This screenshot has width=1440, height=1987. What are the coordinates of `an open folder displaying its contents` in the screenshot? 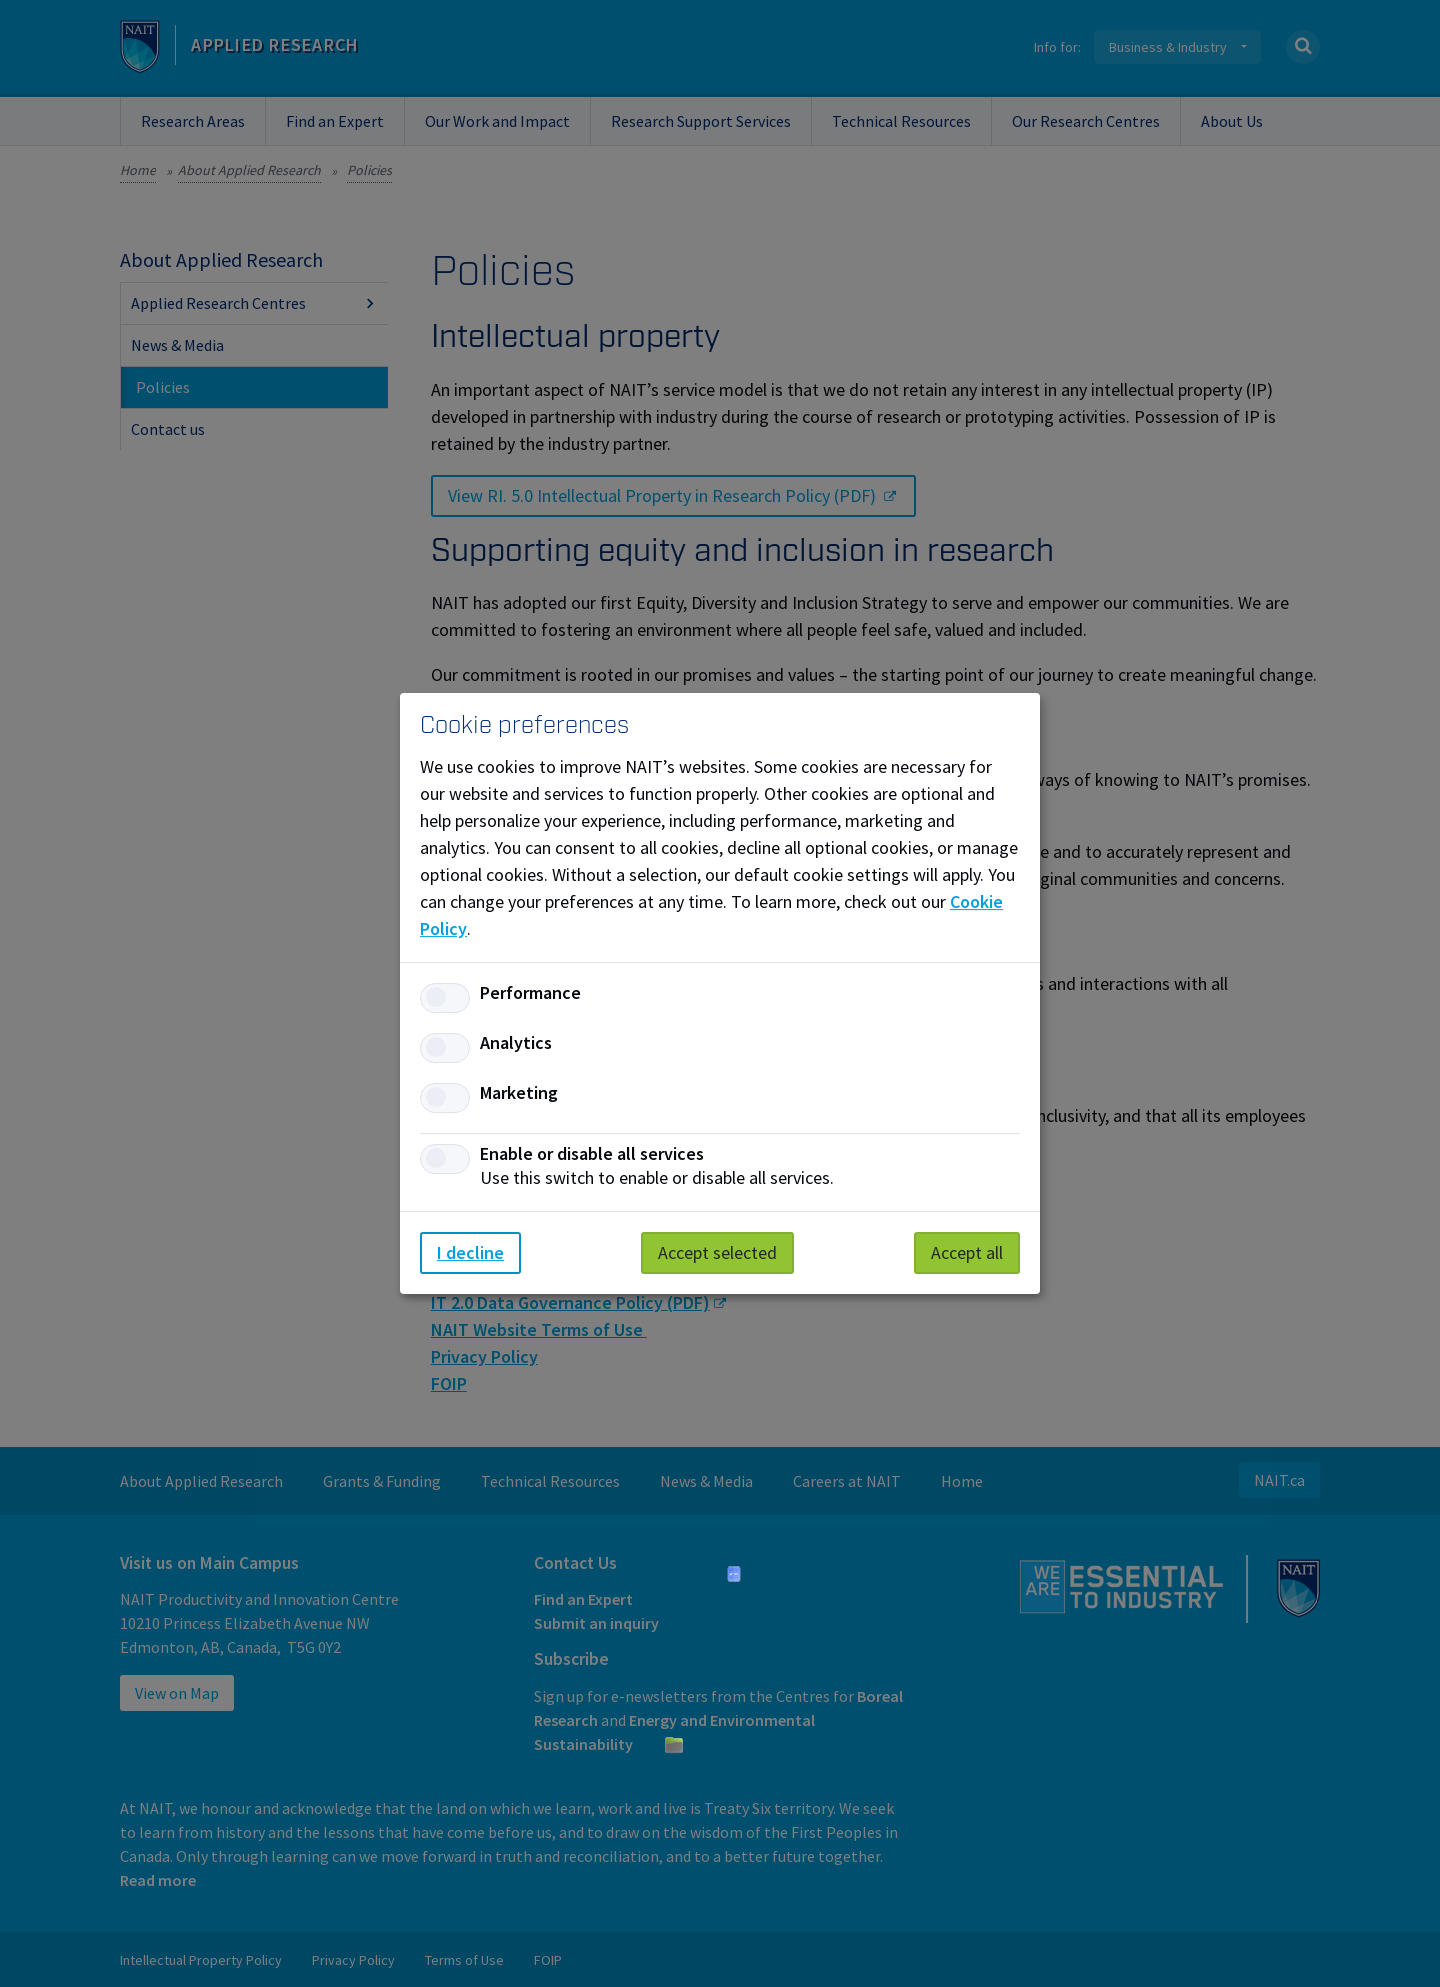 It's located at (674, 1745).